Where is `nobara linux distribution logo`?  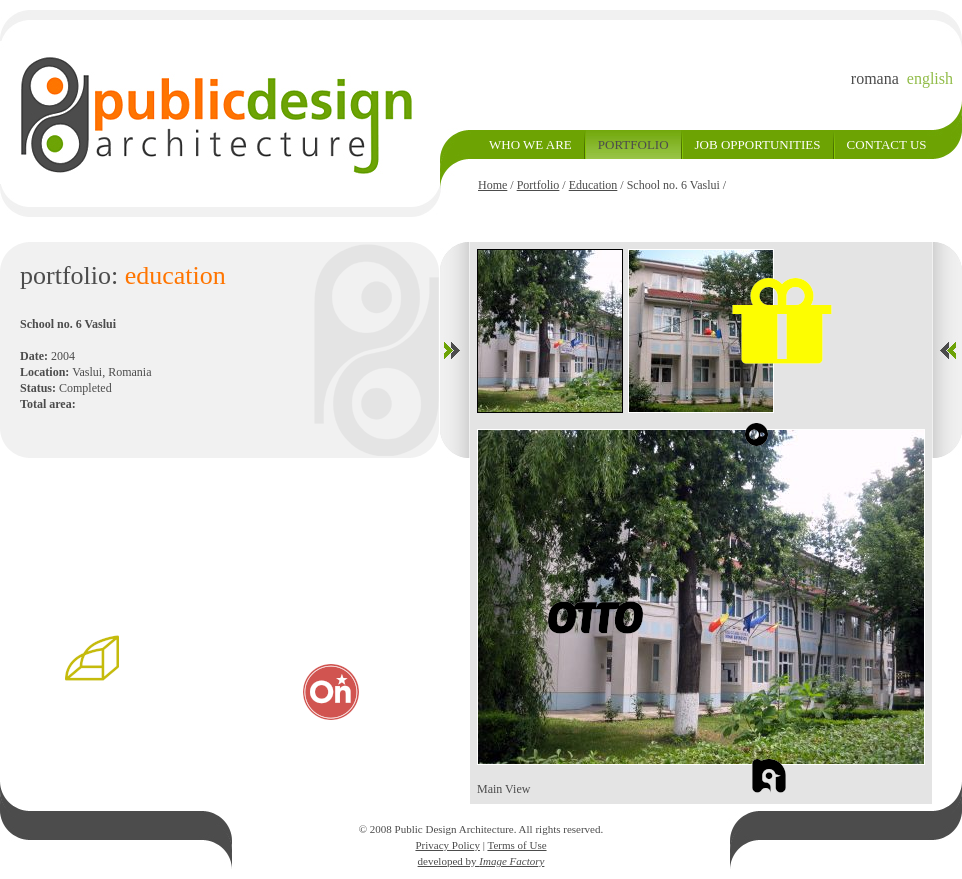
nobara linux distribution logo is located at coordinates (769, 776).